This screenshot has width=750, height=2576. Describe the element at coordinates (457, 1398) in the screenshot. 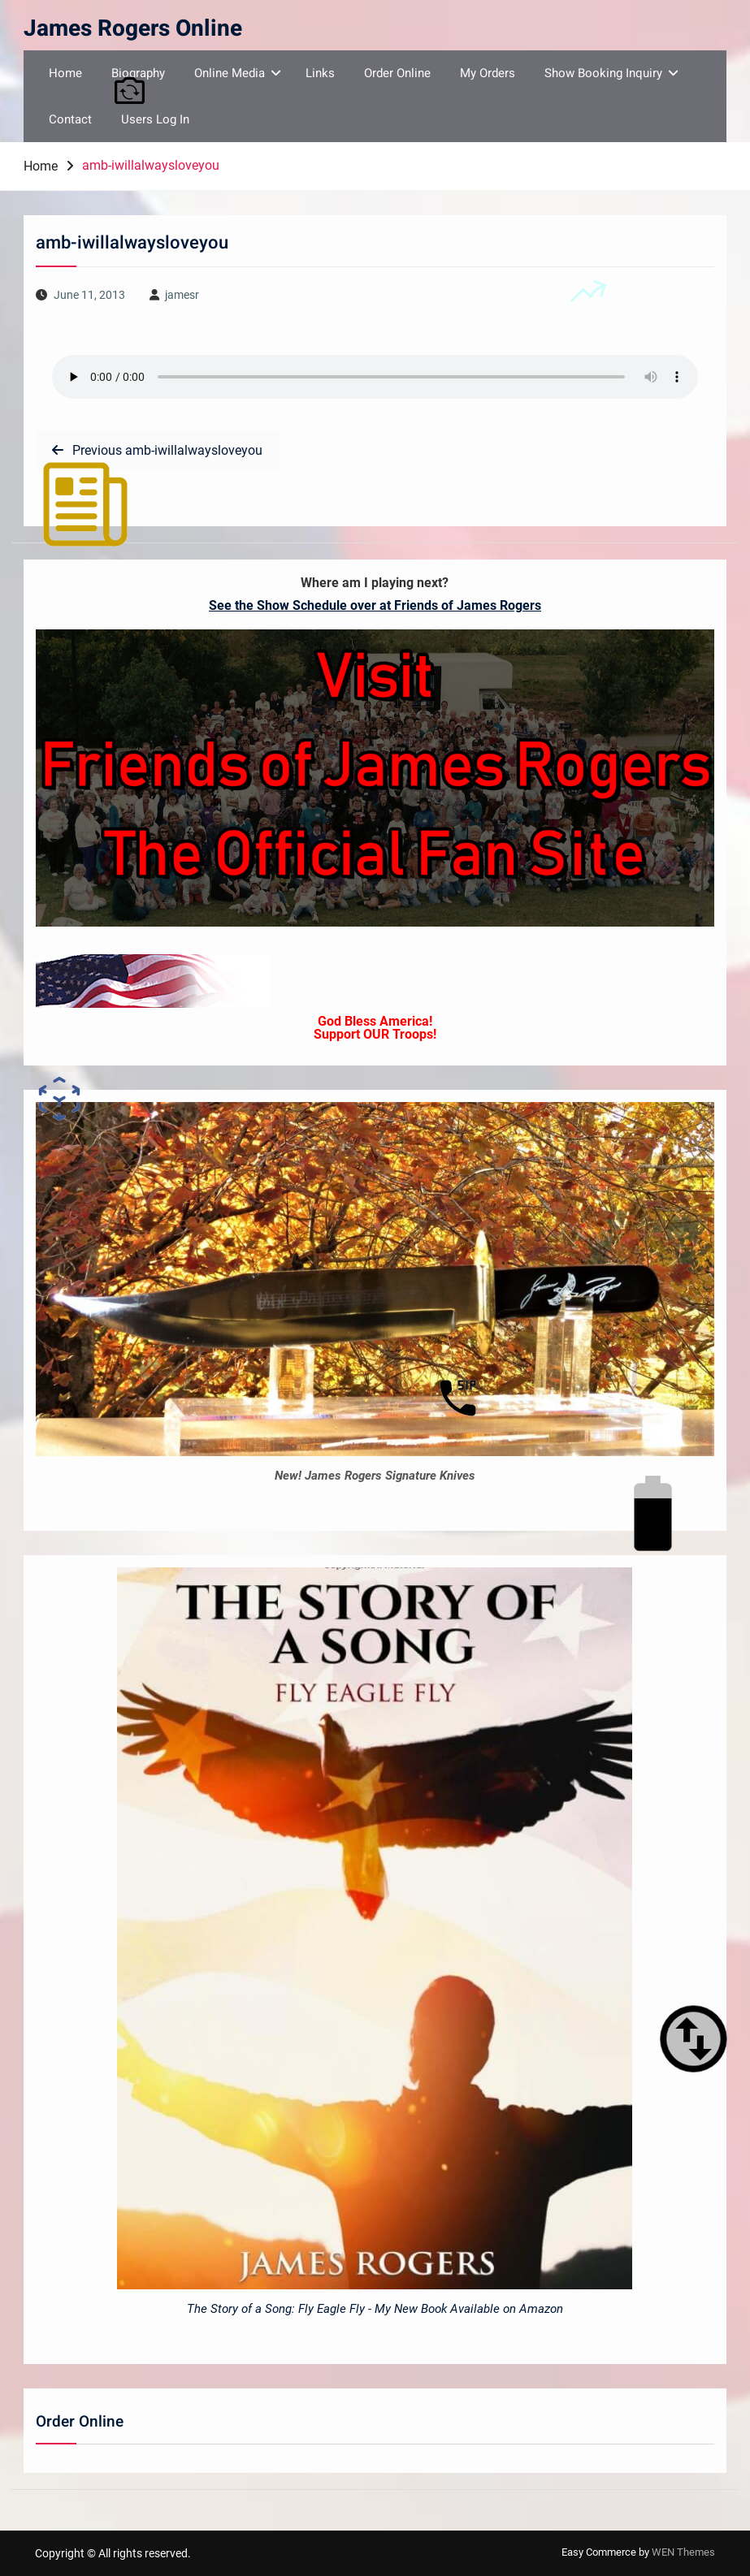

I see `make a SIP (internet) phone call` at that location.